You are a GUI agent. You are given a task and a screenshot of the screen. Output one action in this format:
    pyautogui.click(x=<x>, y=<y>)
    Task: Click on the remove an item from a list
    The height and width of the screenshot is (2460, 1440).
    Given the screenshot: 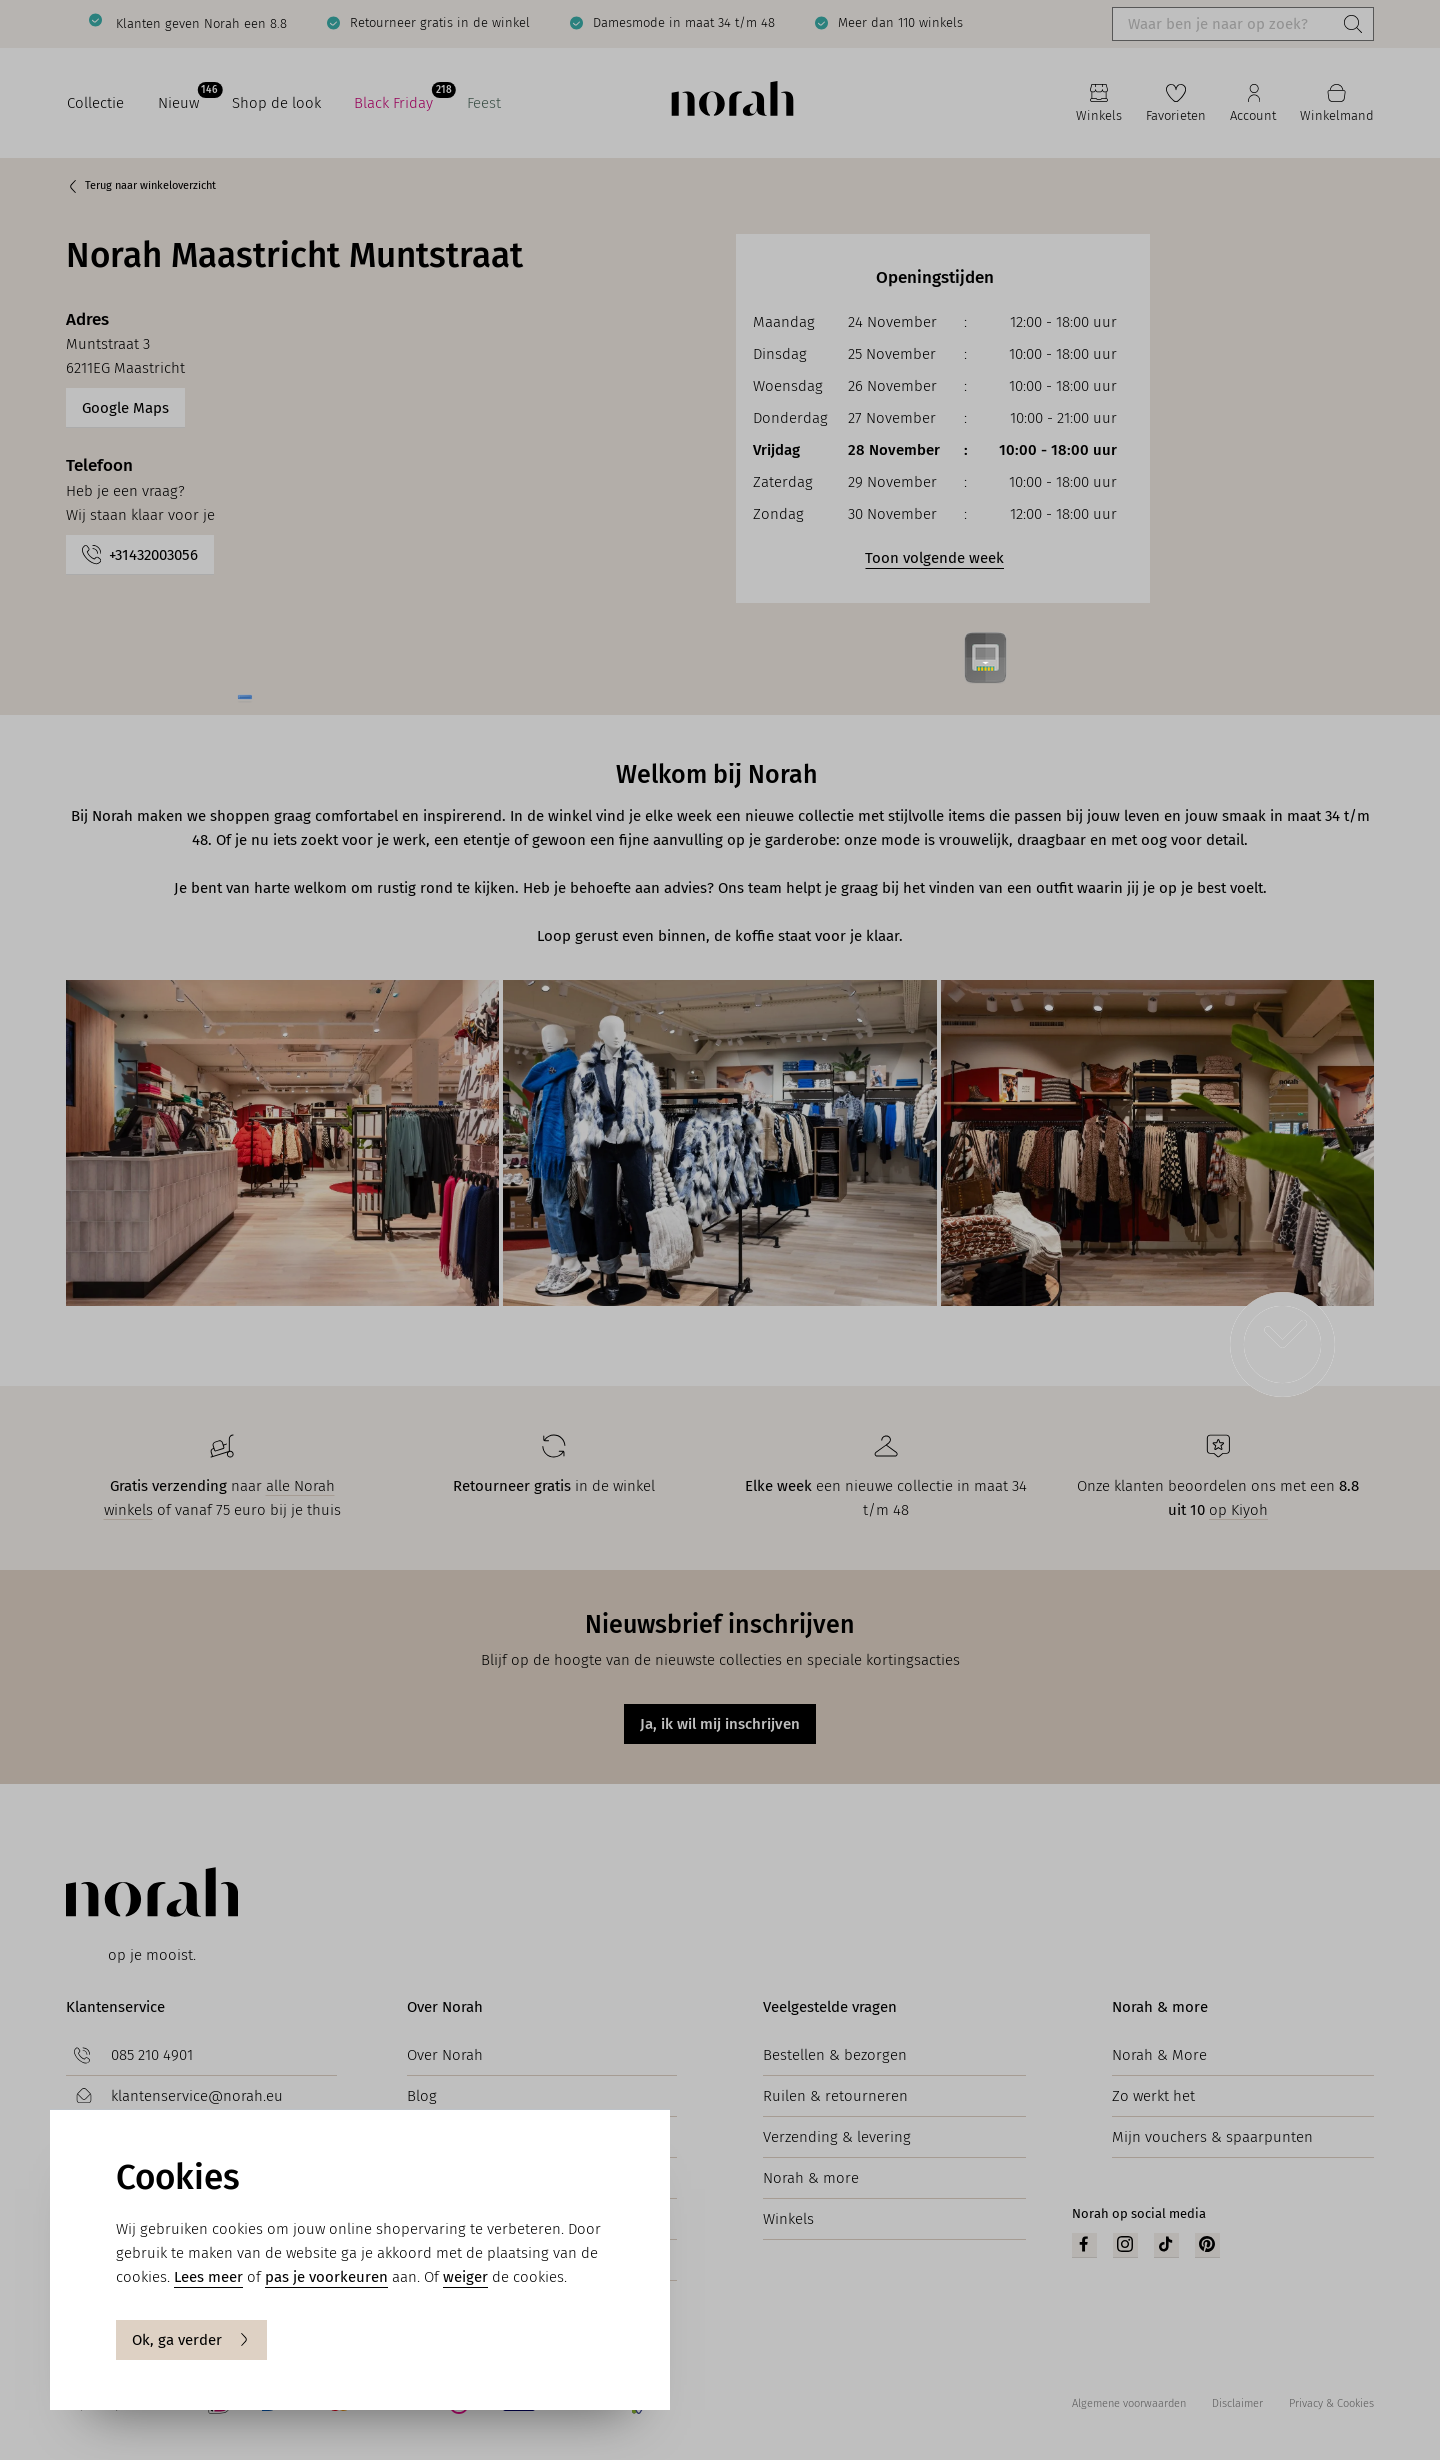 What is the action you would take?
    pyautogui.click(x=244, y=697)
    